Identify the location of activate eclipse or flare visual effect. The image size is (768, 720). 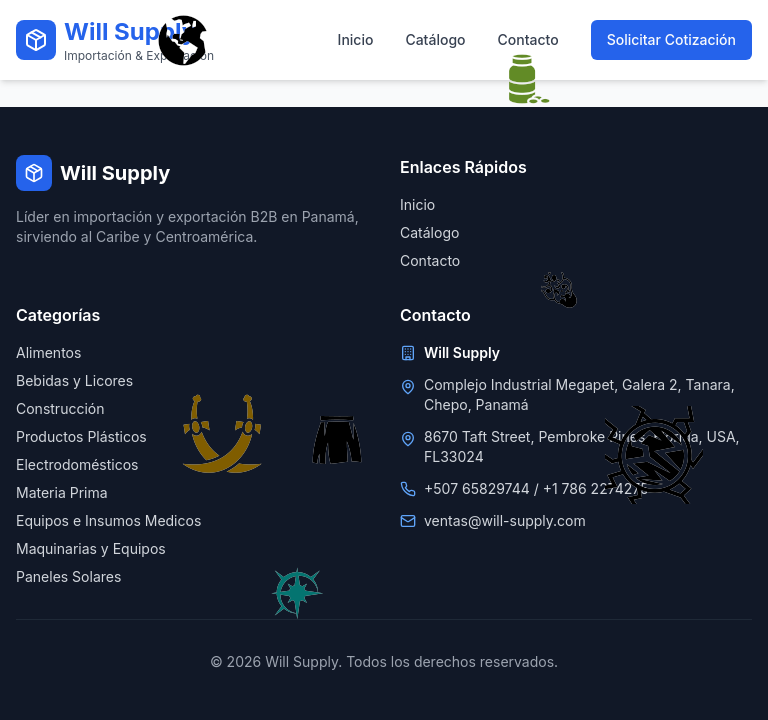
(297, 592).